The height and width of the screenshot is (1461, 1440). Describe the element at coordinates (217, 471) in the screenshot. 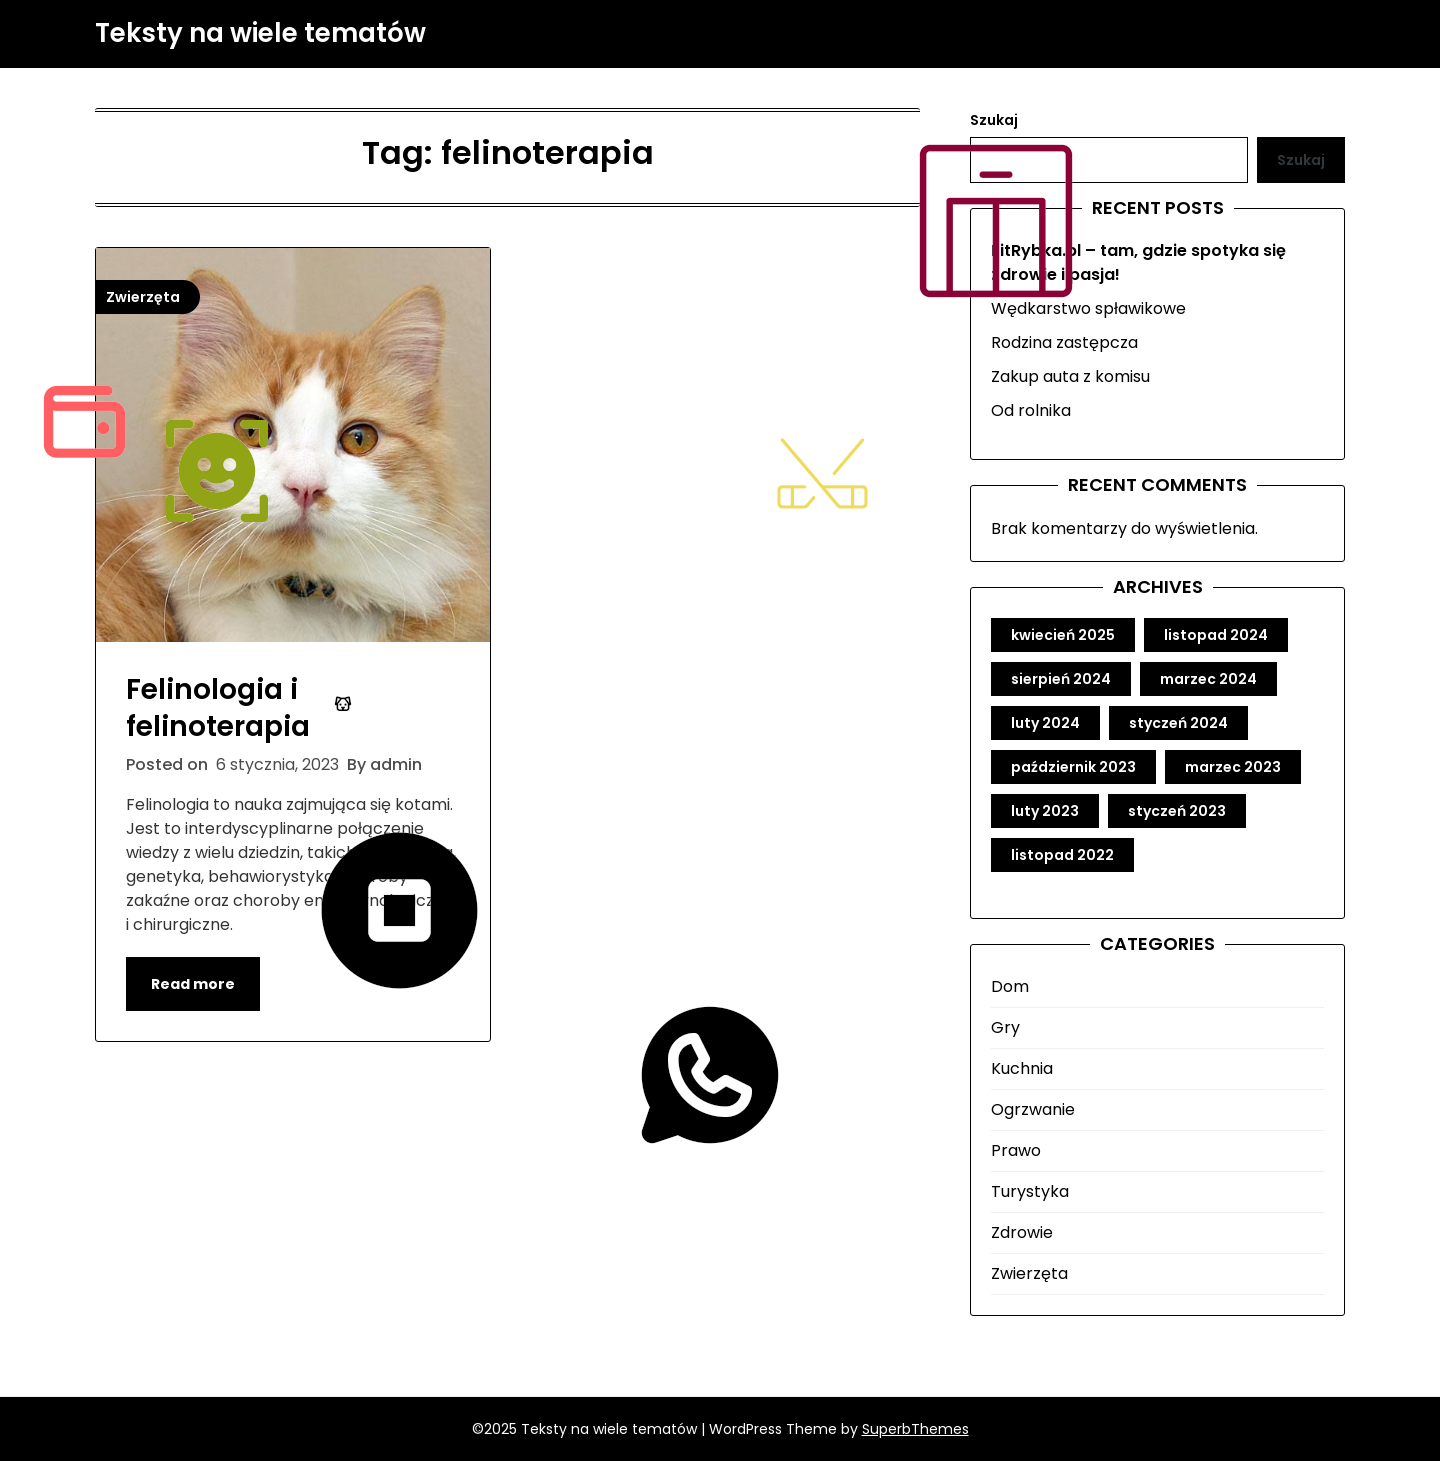

I see `scan face to unlock or authenticate` at that location.